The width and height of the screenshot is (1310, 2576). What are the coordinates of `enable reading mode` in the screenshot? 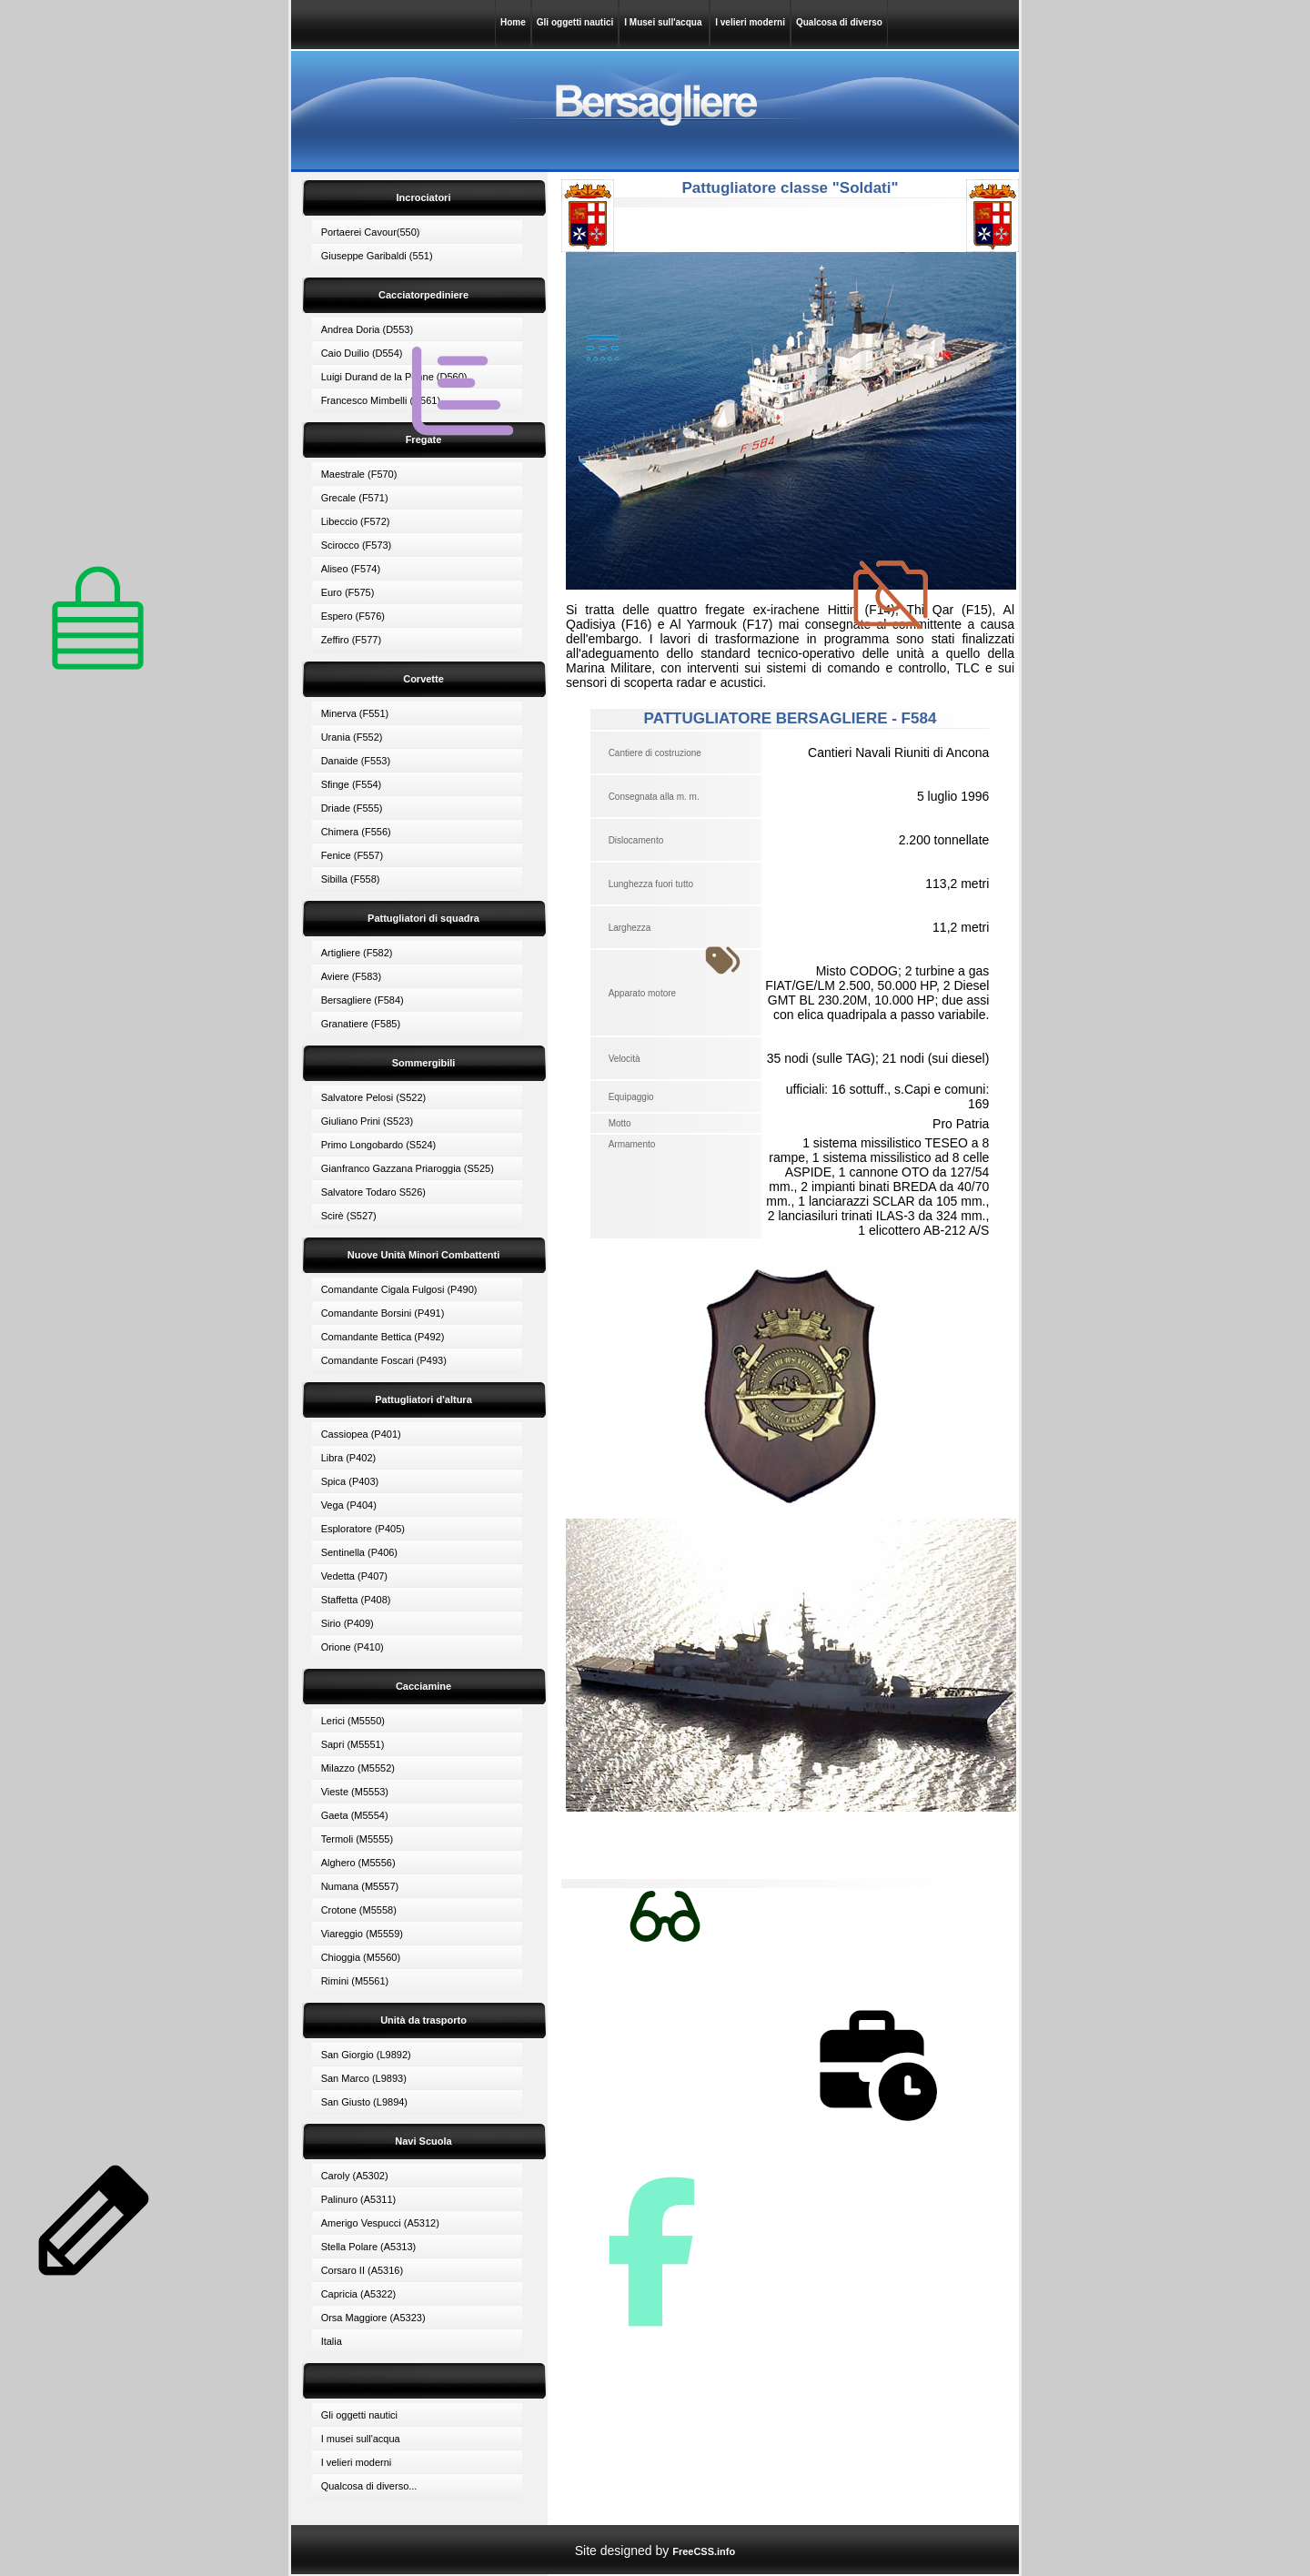 It's located at (665, 1916).